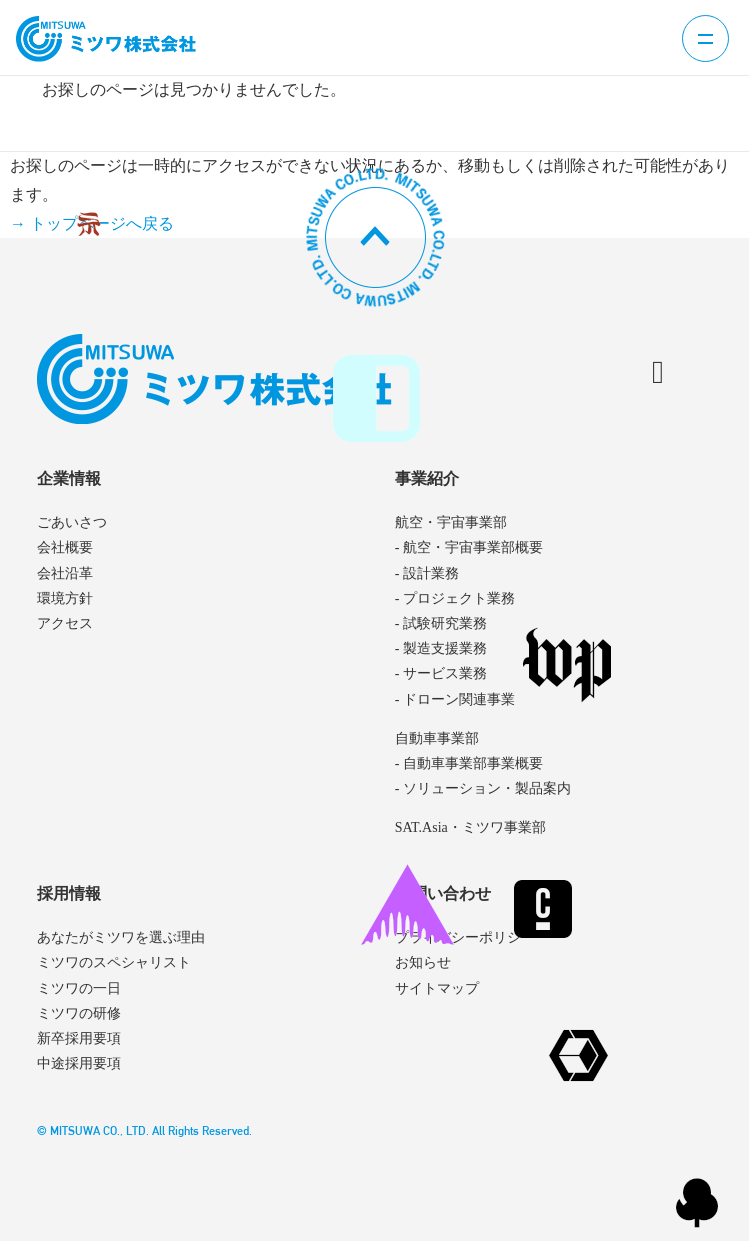 This screenshot has width=749, height=1241. I want to click on access nature or environmental settings, so click(697, 1204).